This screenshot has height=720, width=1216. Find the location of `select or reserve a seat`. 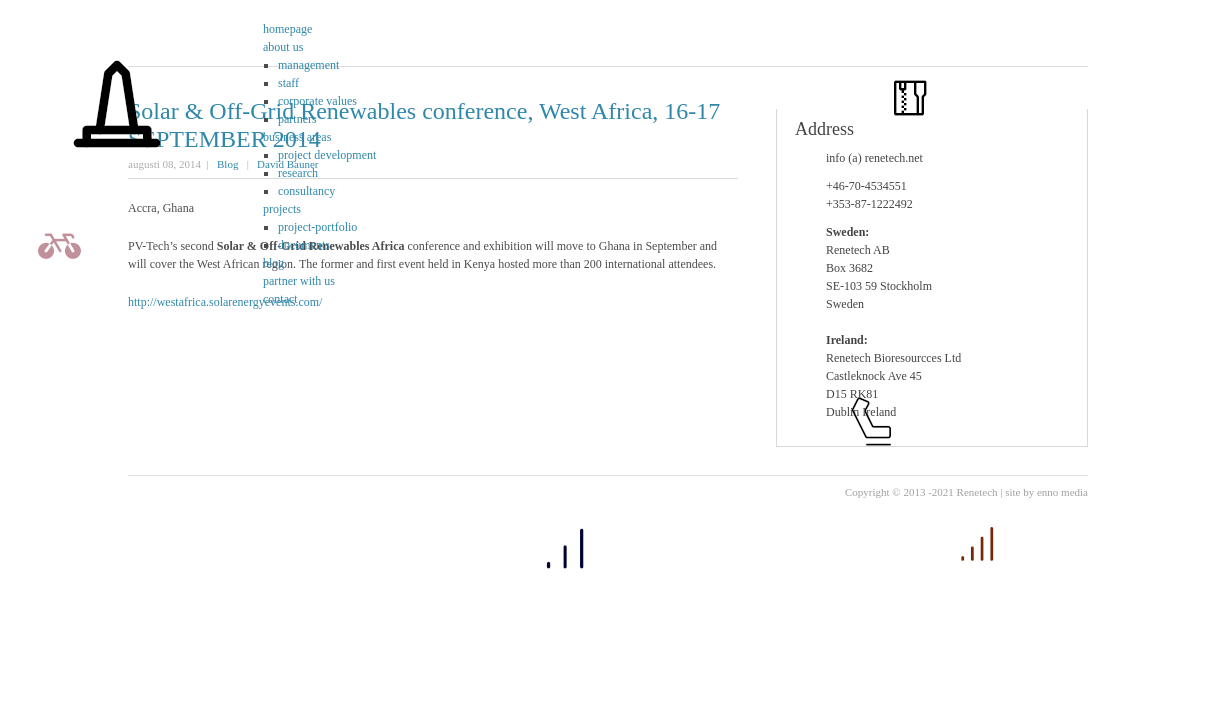

select or reserve a seat is located at coordinates (870, 421).